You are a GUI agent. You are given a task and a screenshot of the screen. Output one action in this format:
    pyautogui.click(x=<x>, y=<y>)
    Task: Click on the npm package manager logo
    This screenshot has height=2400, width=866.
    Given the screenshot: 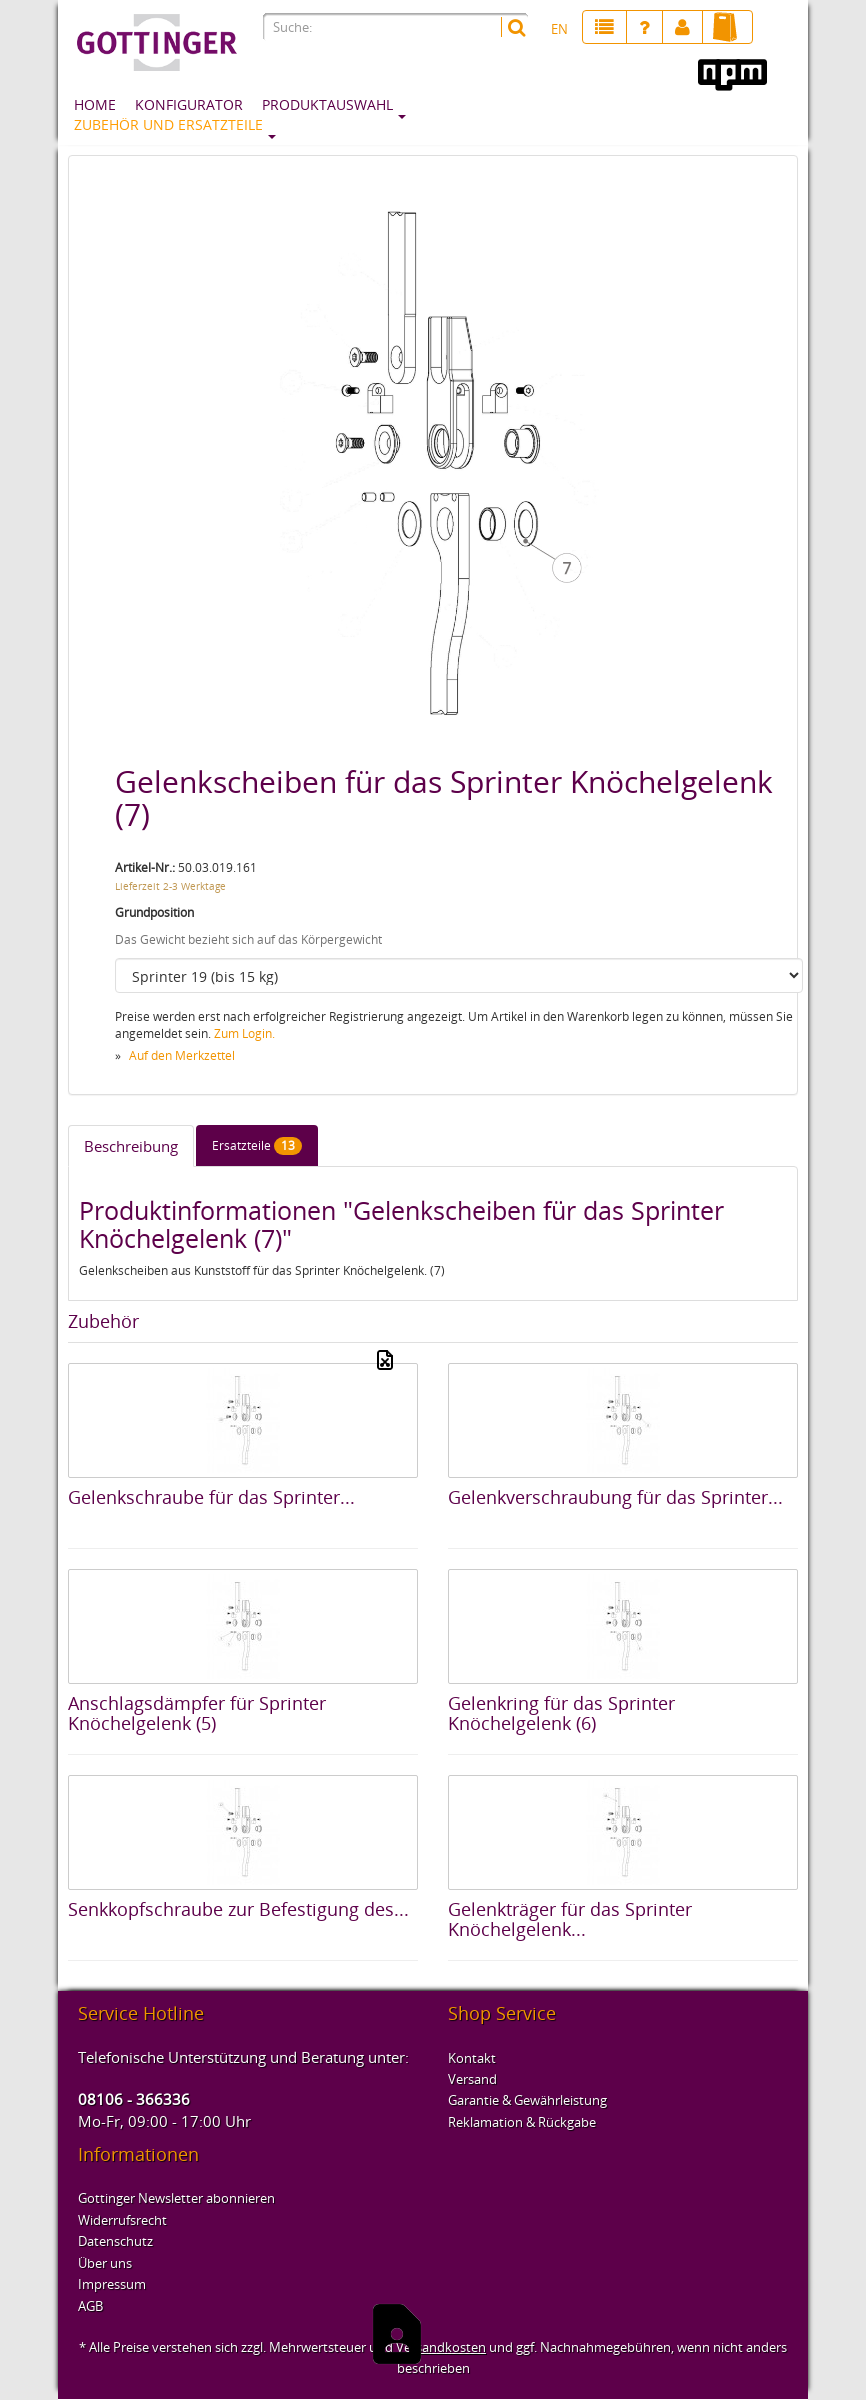 What is the action you would take?
    pyautogui.click(x=732, y=73)
    